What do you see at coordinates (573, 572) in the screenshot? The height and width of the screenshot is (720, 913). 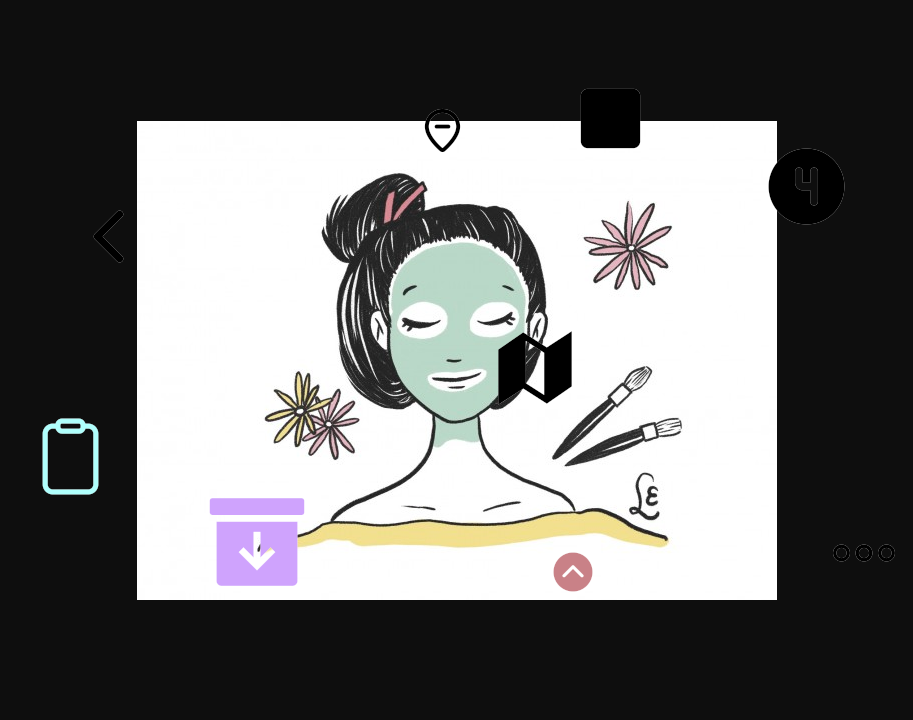 I see `scroll to top of page` at bounding box center [573, 572].